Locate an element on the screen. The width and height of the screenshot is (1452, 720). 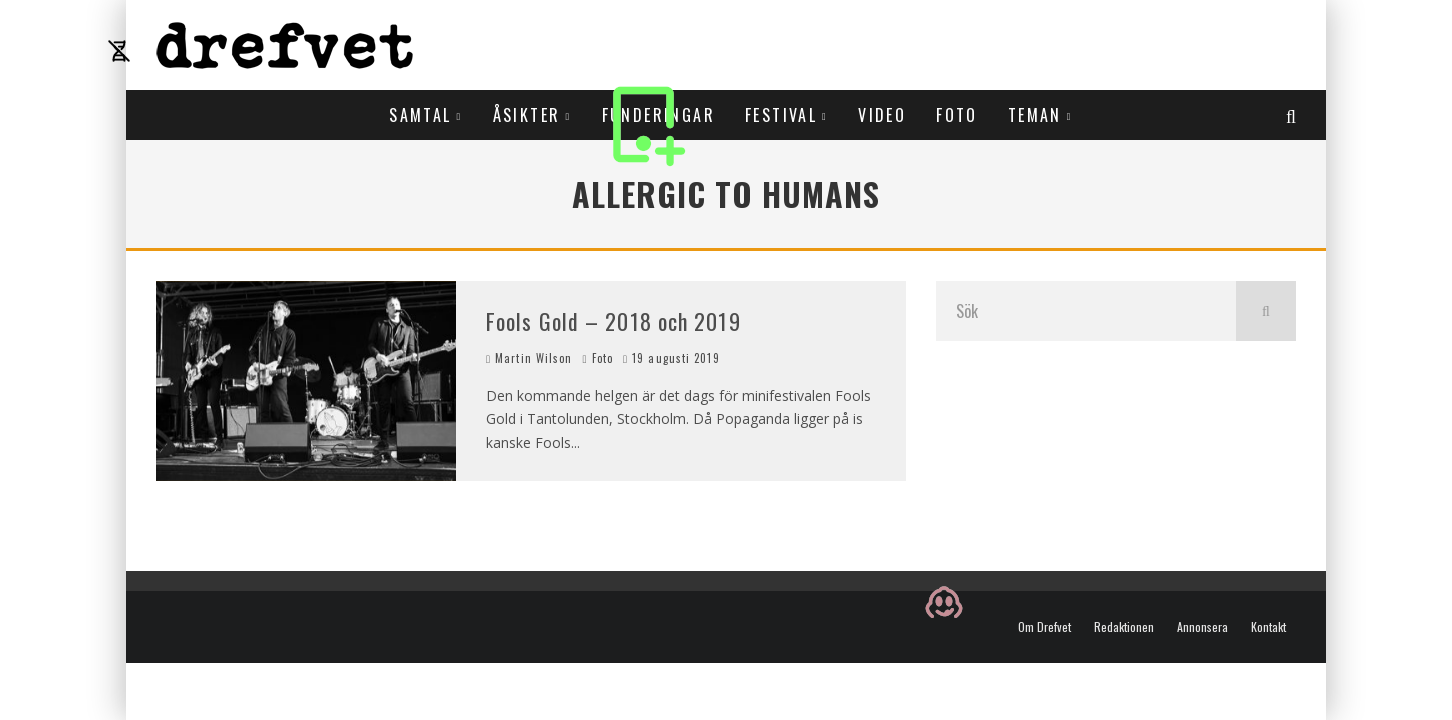
indicates a Michelin Bib Gourmand rated restaurant is located at coordinates (944, 603).